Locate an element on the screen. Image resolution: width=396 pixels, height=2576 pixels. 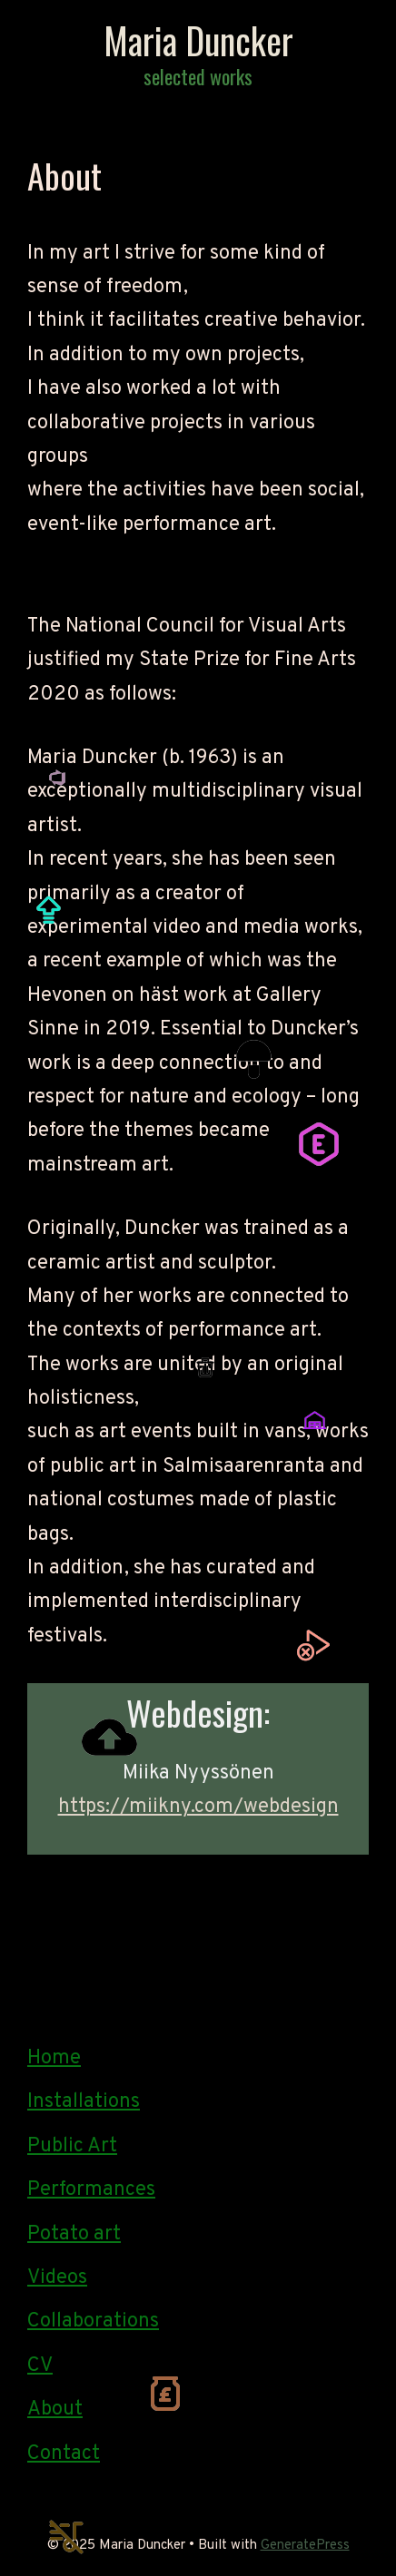
browse or access food/ingredient categories is located at coordinates (253, 1059).